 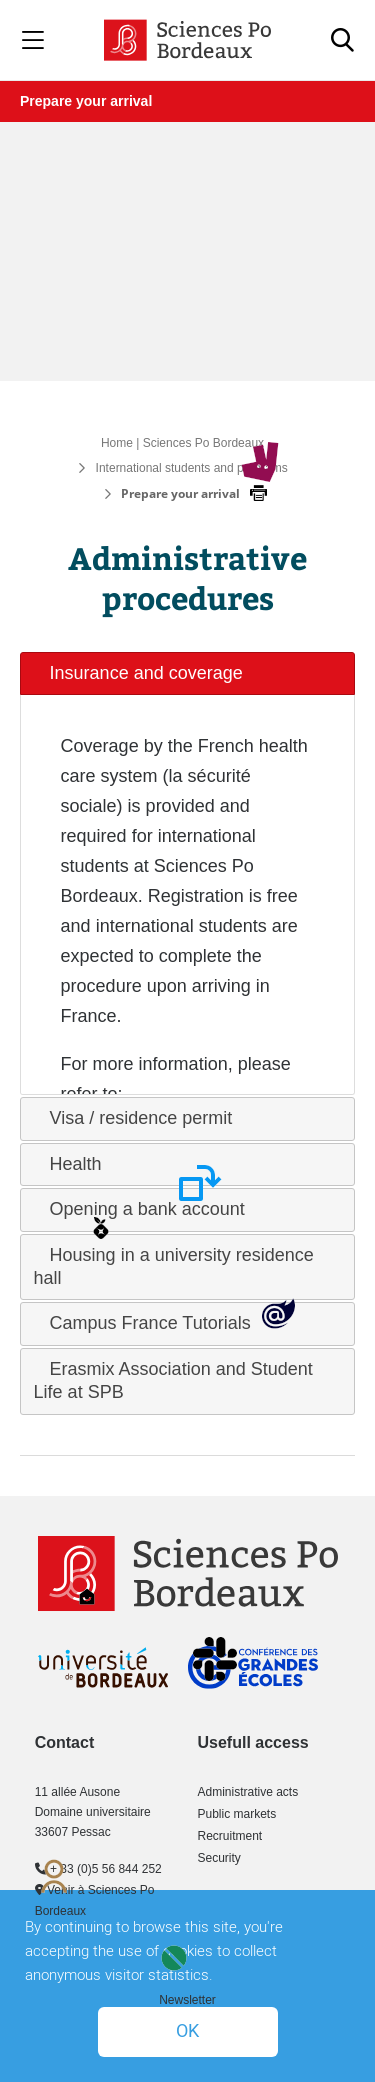 What do you see at coordinates (87, 1597) in the screenshot?
I see `return to home screen` at bounding box center [87, 1597].